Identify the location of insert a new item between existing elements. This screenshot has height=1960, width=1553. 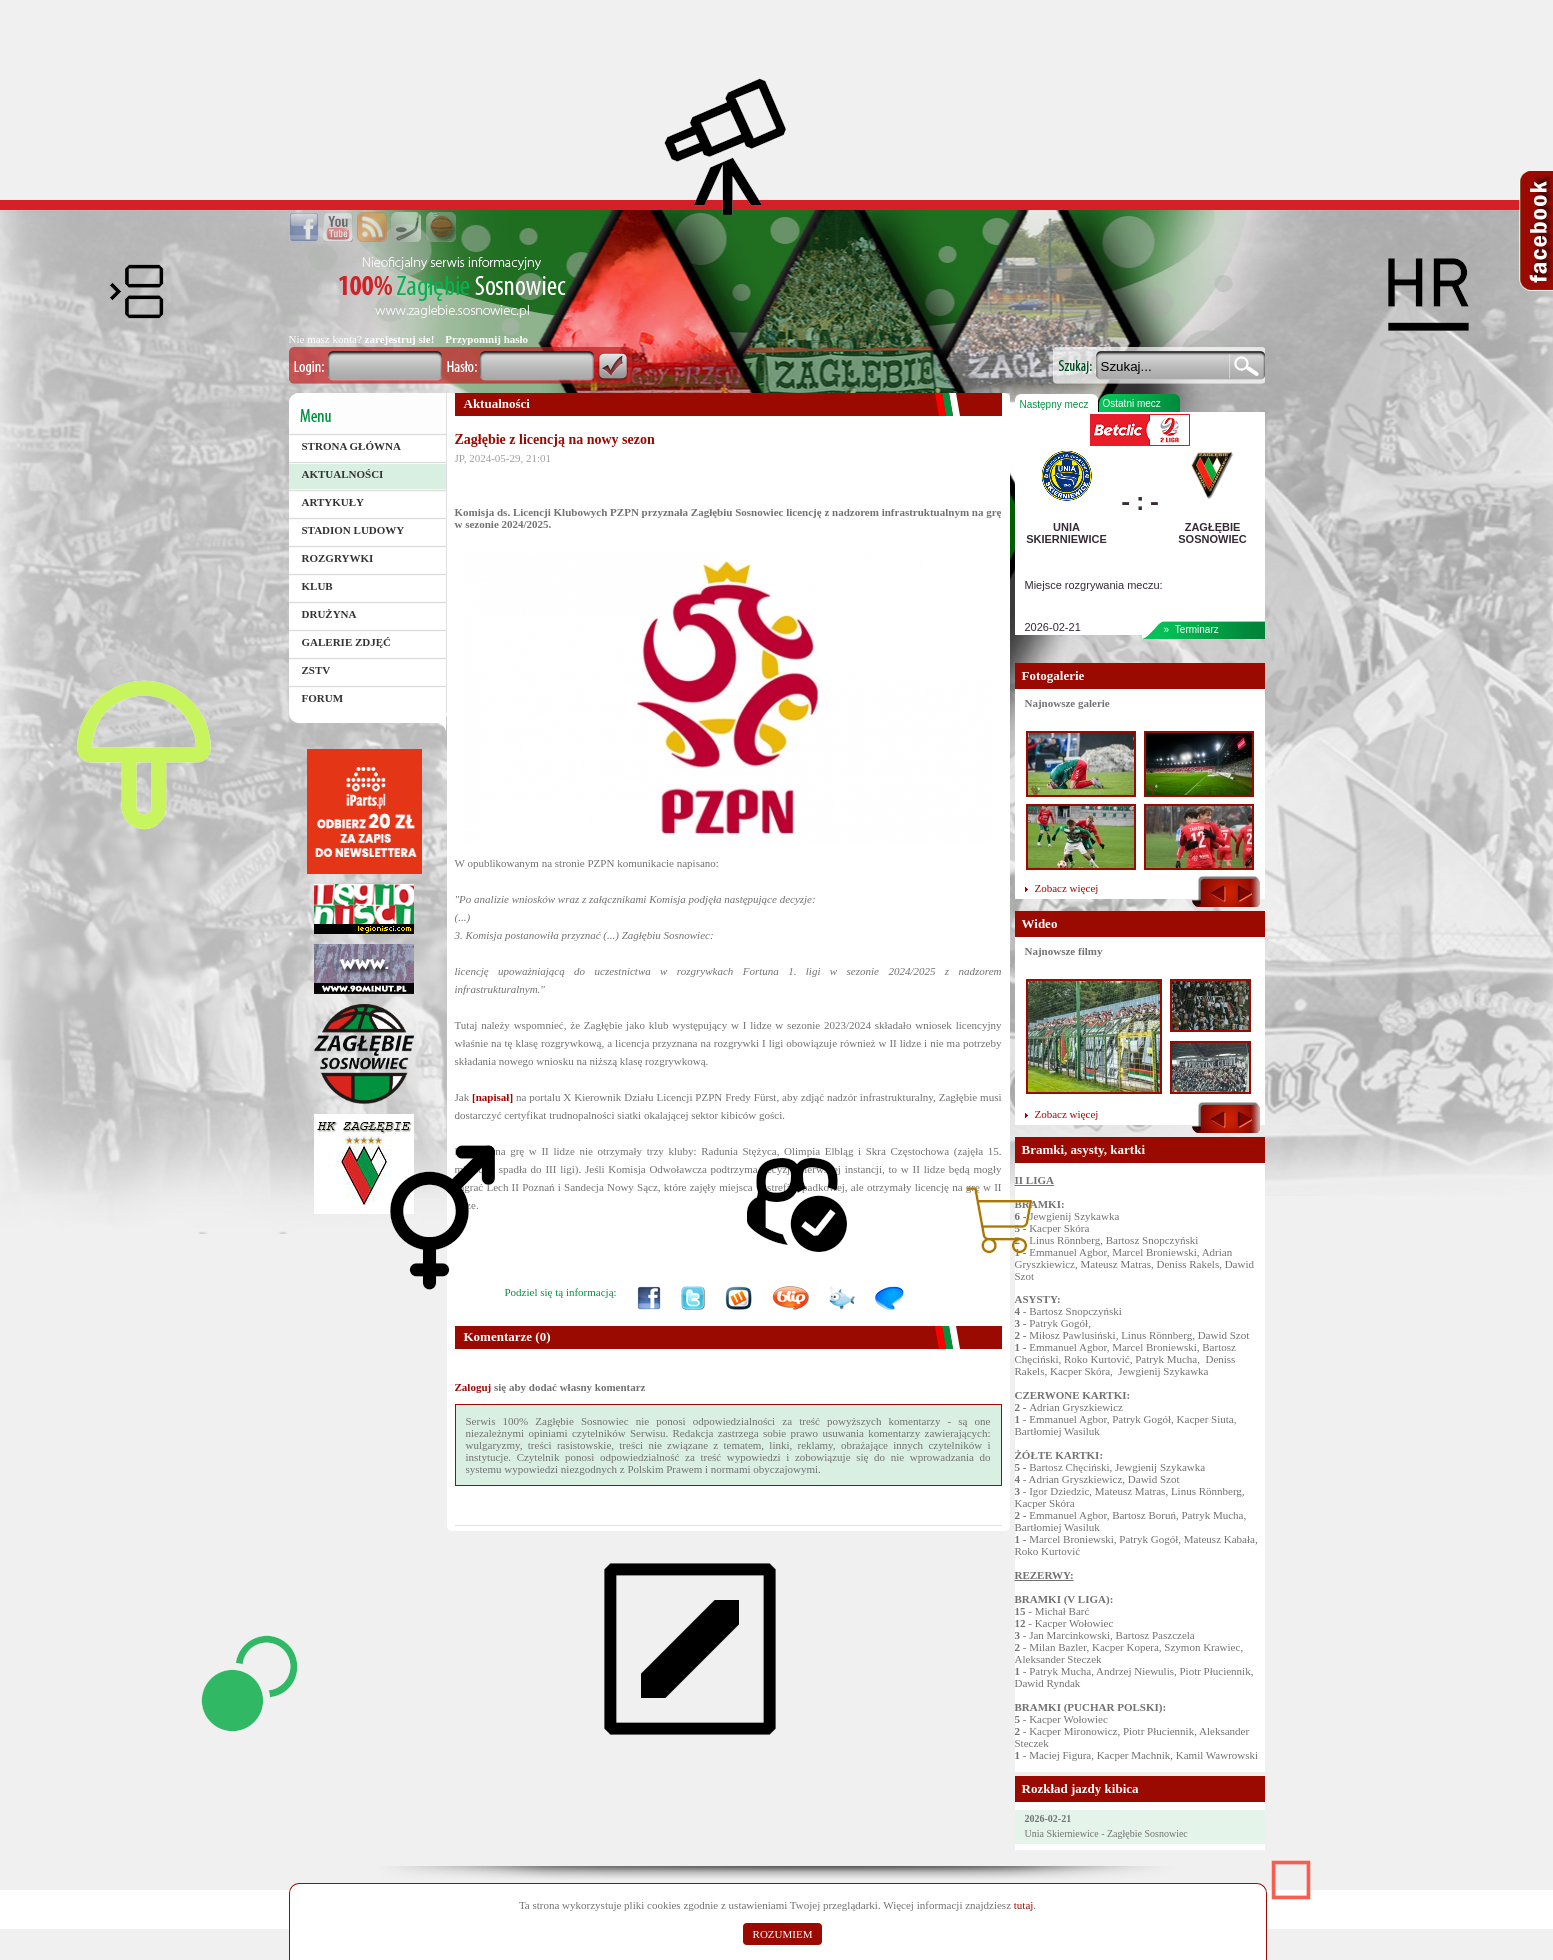
(136, 291).